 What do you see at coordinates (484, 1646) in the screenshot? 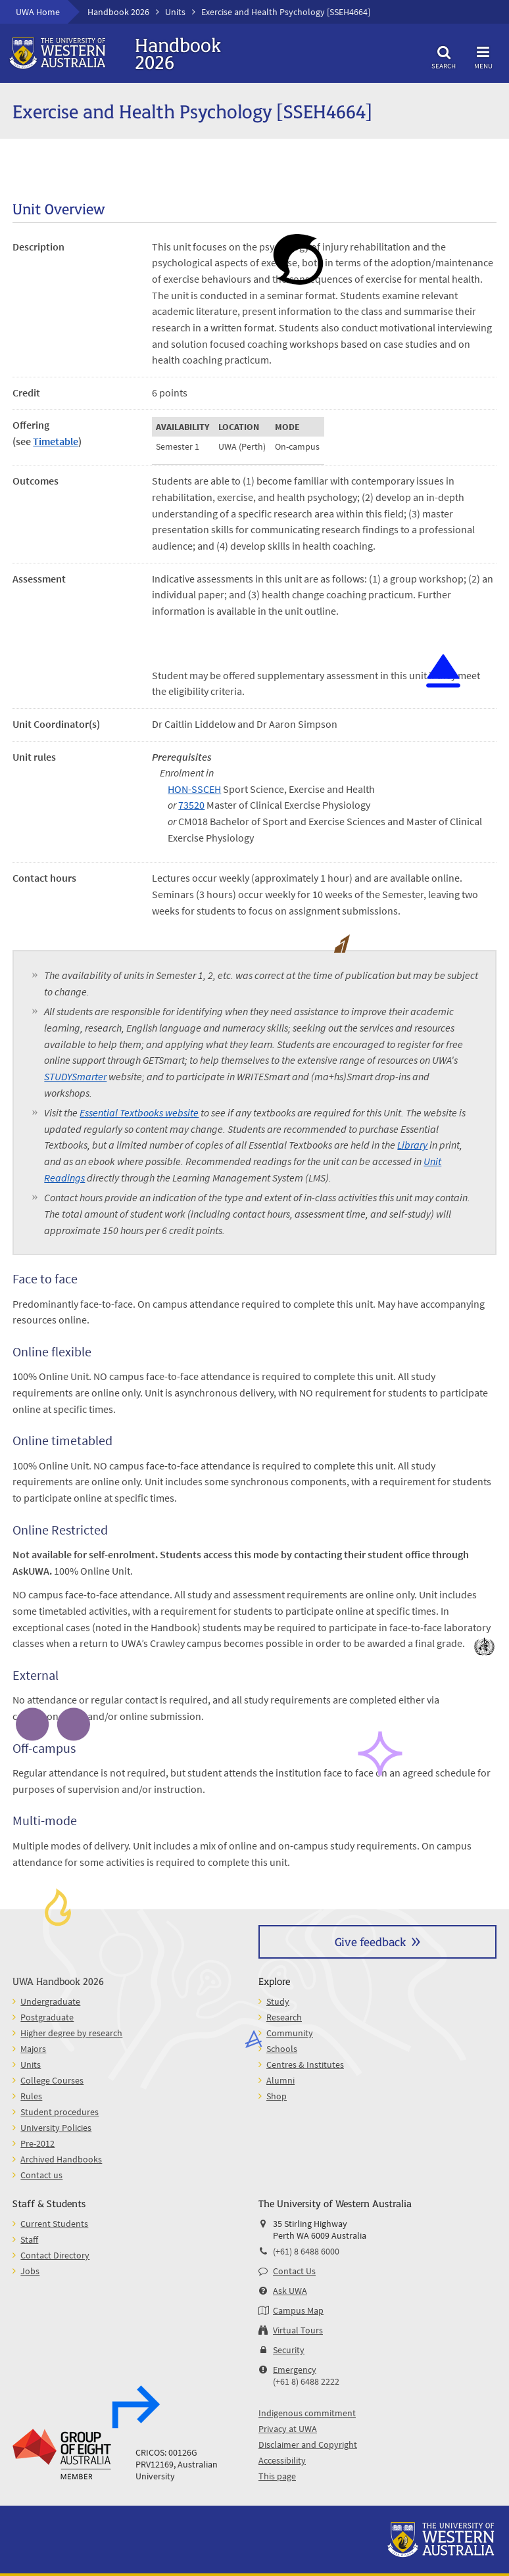
I see `world health organization official logo` at bounding box center [484, 1646].